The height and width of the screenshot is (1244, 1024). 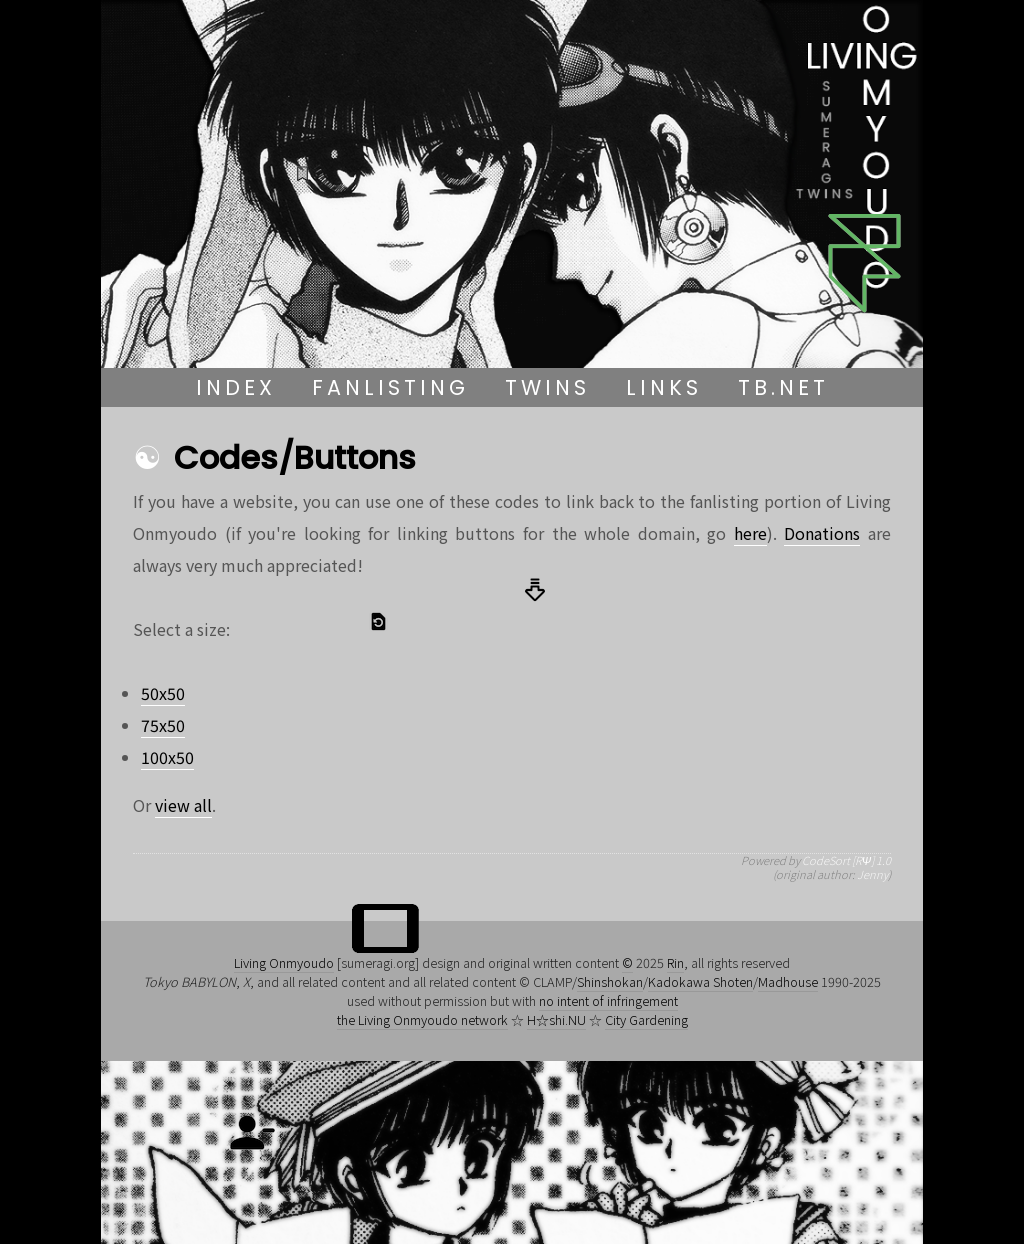 I want to click on save this item to your bookmarks, so click(x=302, y=173).